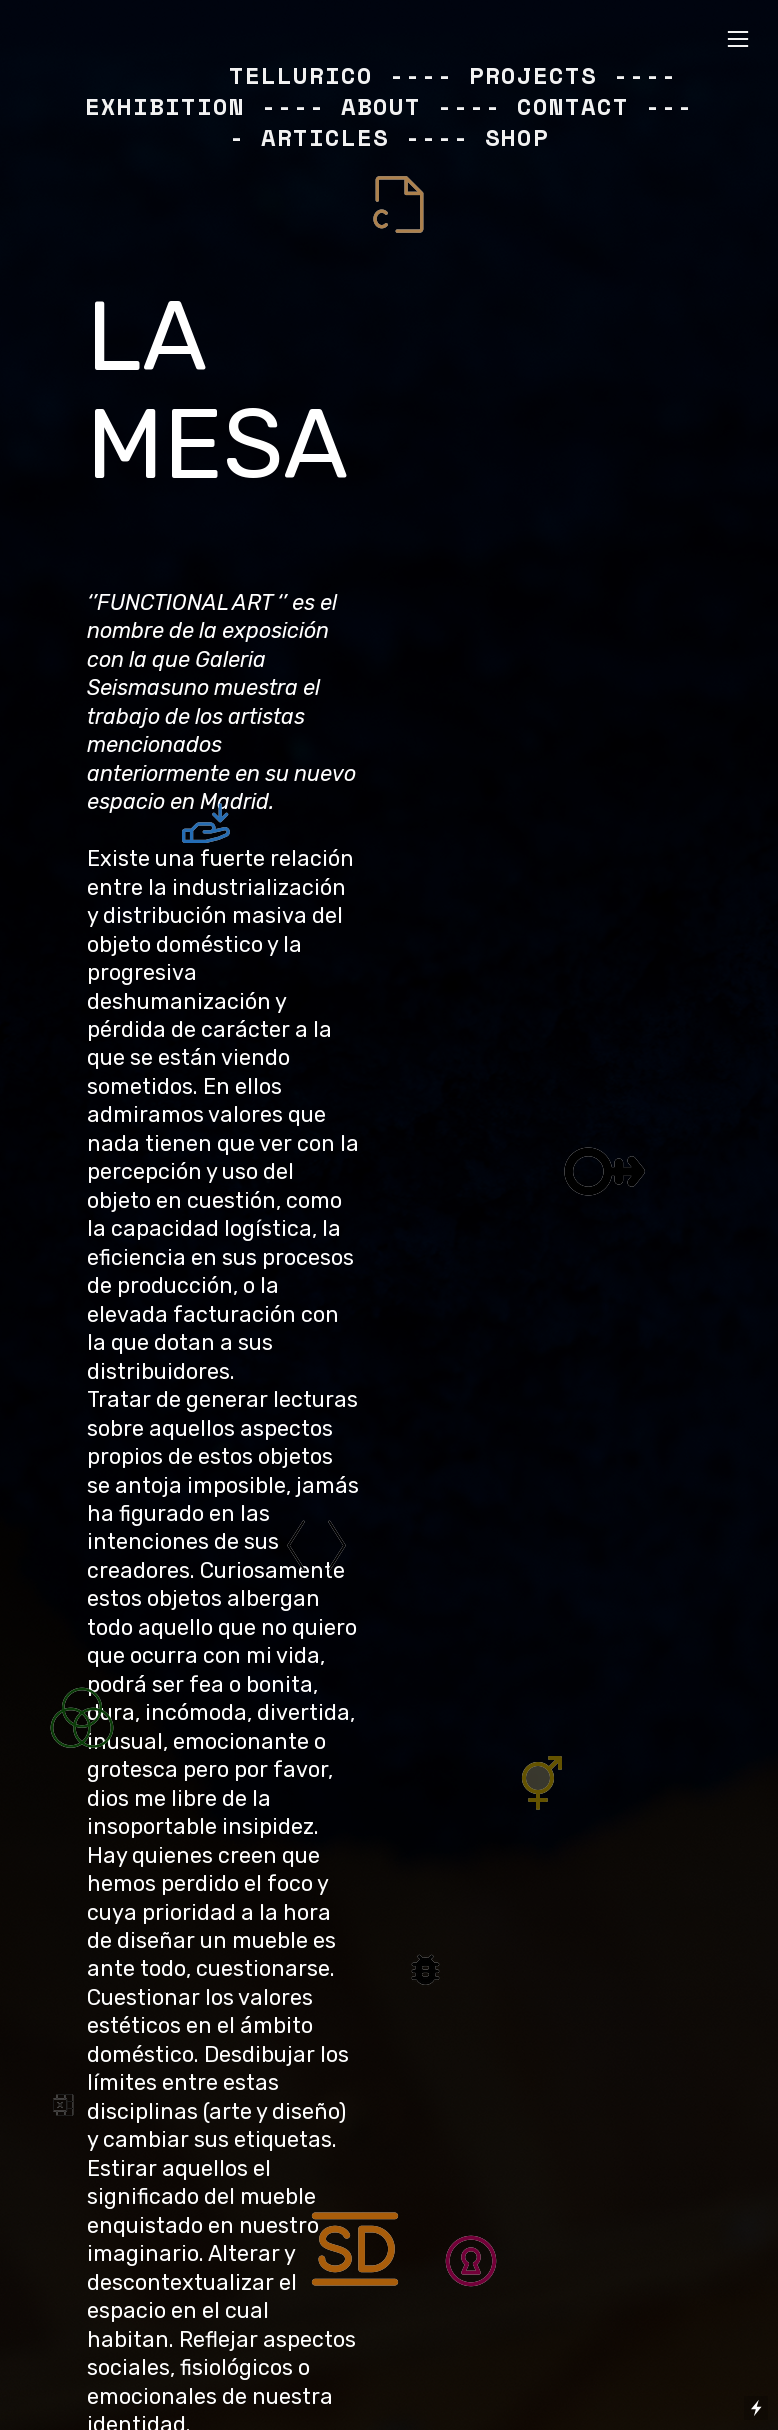 Image resolution: width=778 pixels, height=2430 pixels. I want to click on indicates male gender with external attraction symbol, so click(603, 1171).